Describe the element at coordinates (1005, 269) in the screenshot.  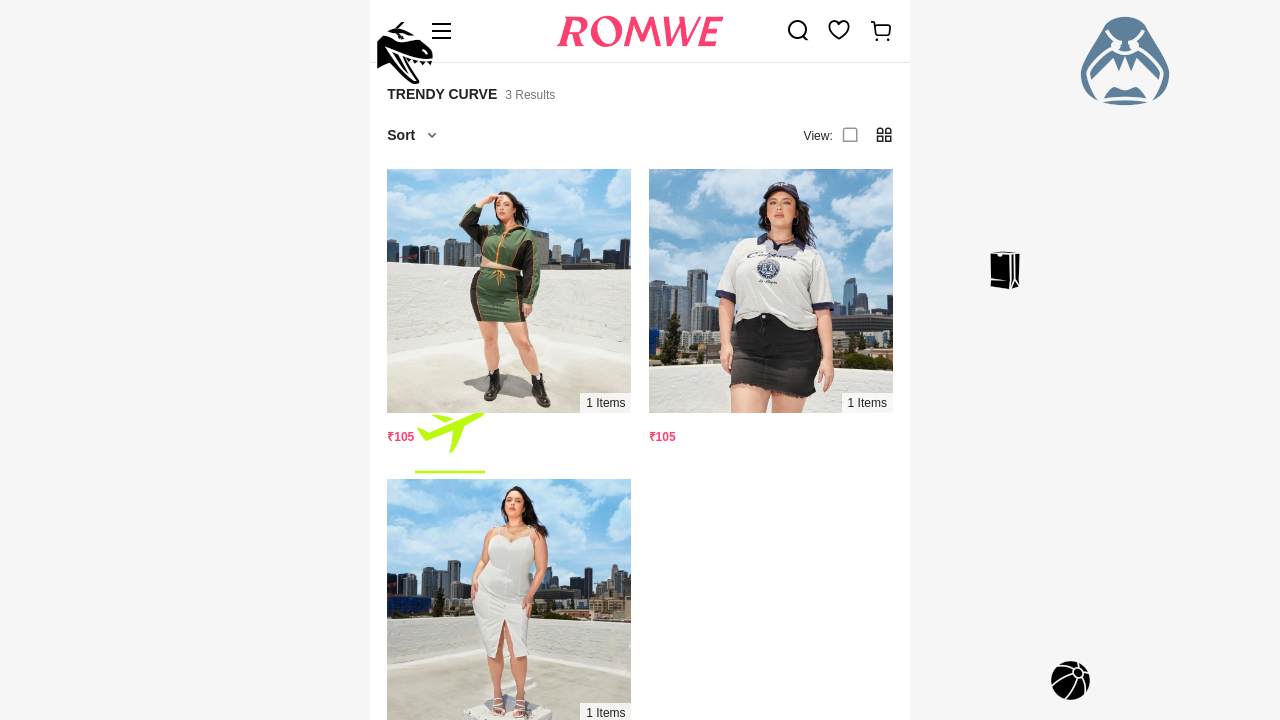
I see `view your shopping bag contents` at that location.